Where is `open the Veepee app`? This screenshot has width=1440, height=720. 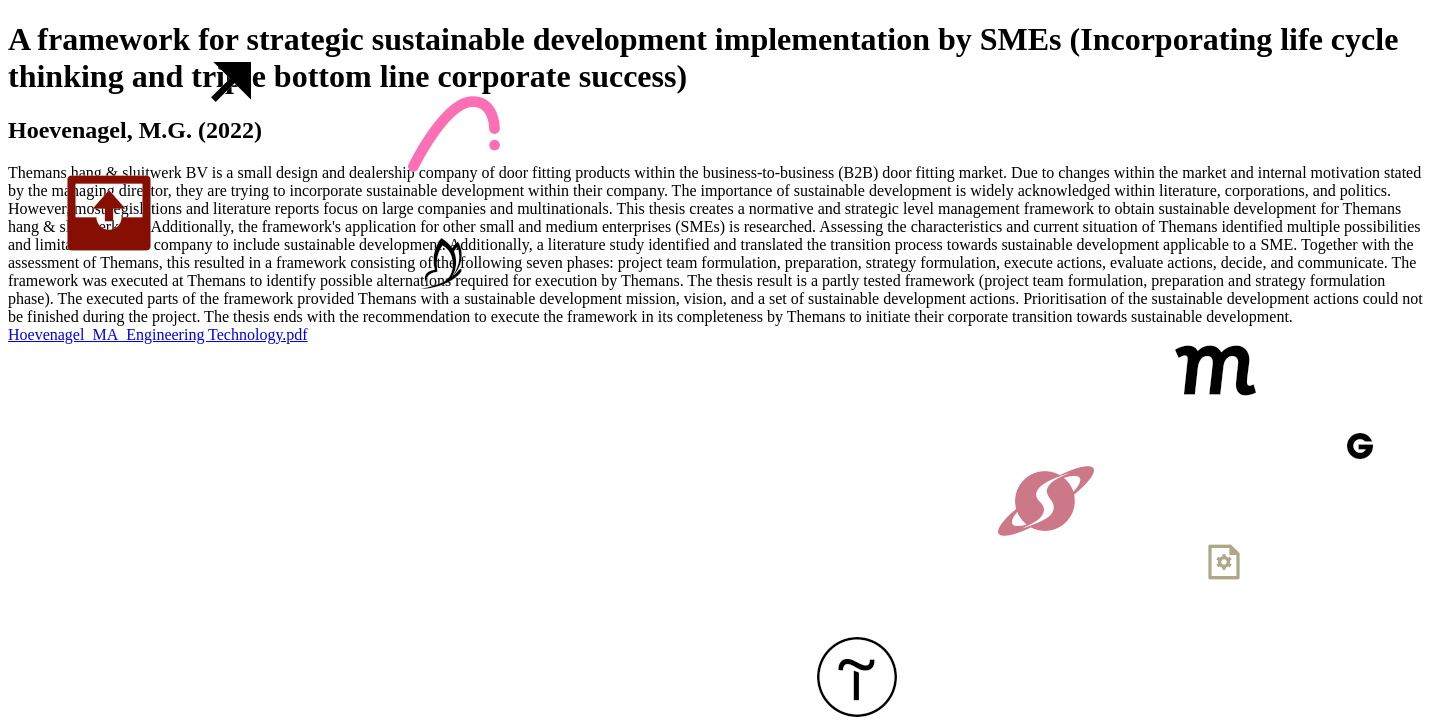
open the Veepee app is located at coordinates (441, 263).